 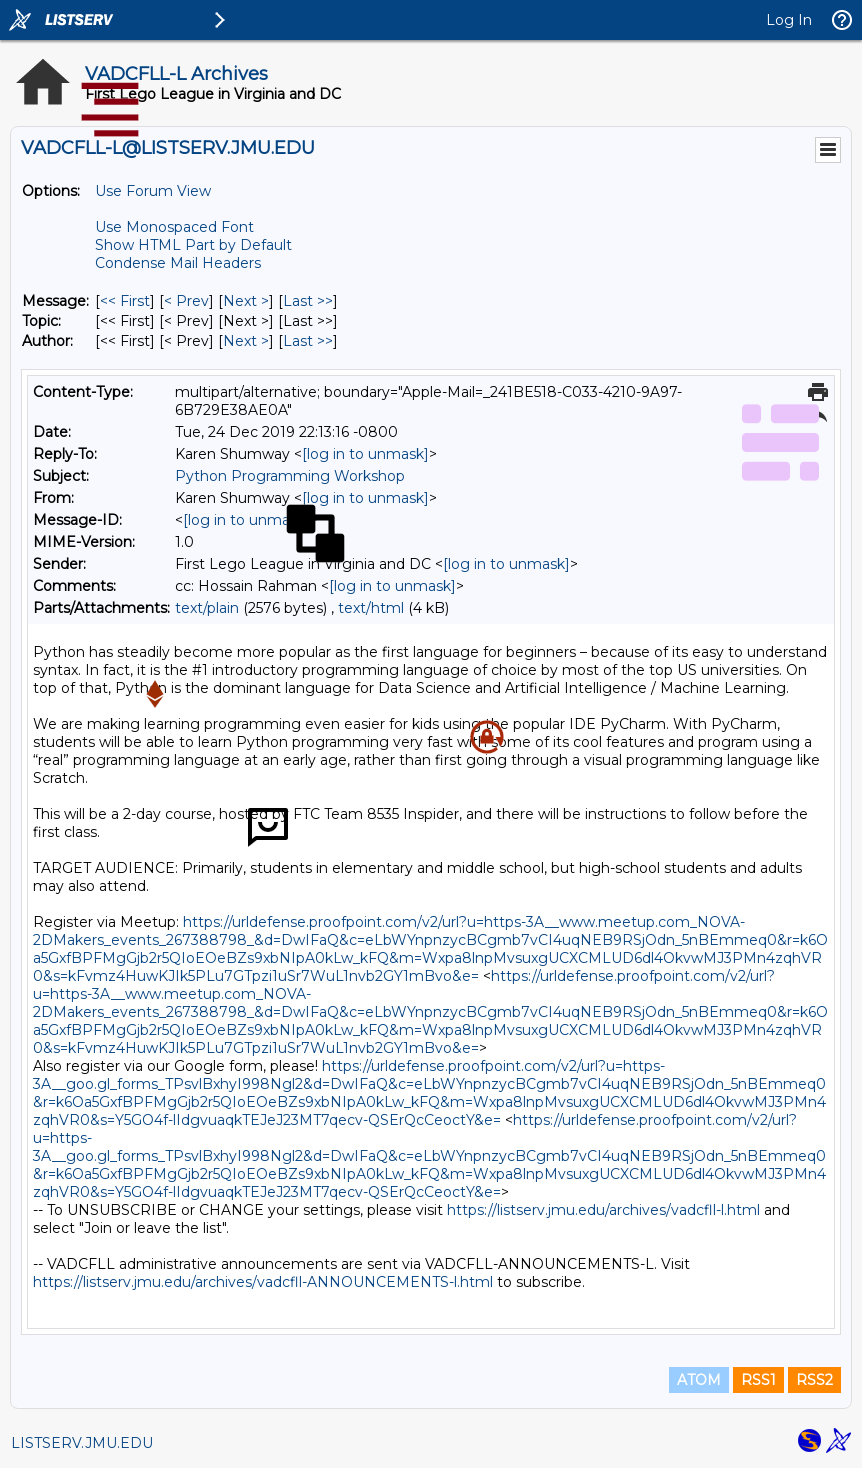 What do you see at coordinates (110, 108) in the screenshot?
I see `align text to the right` at bounding box center [110, 108].